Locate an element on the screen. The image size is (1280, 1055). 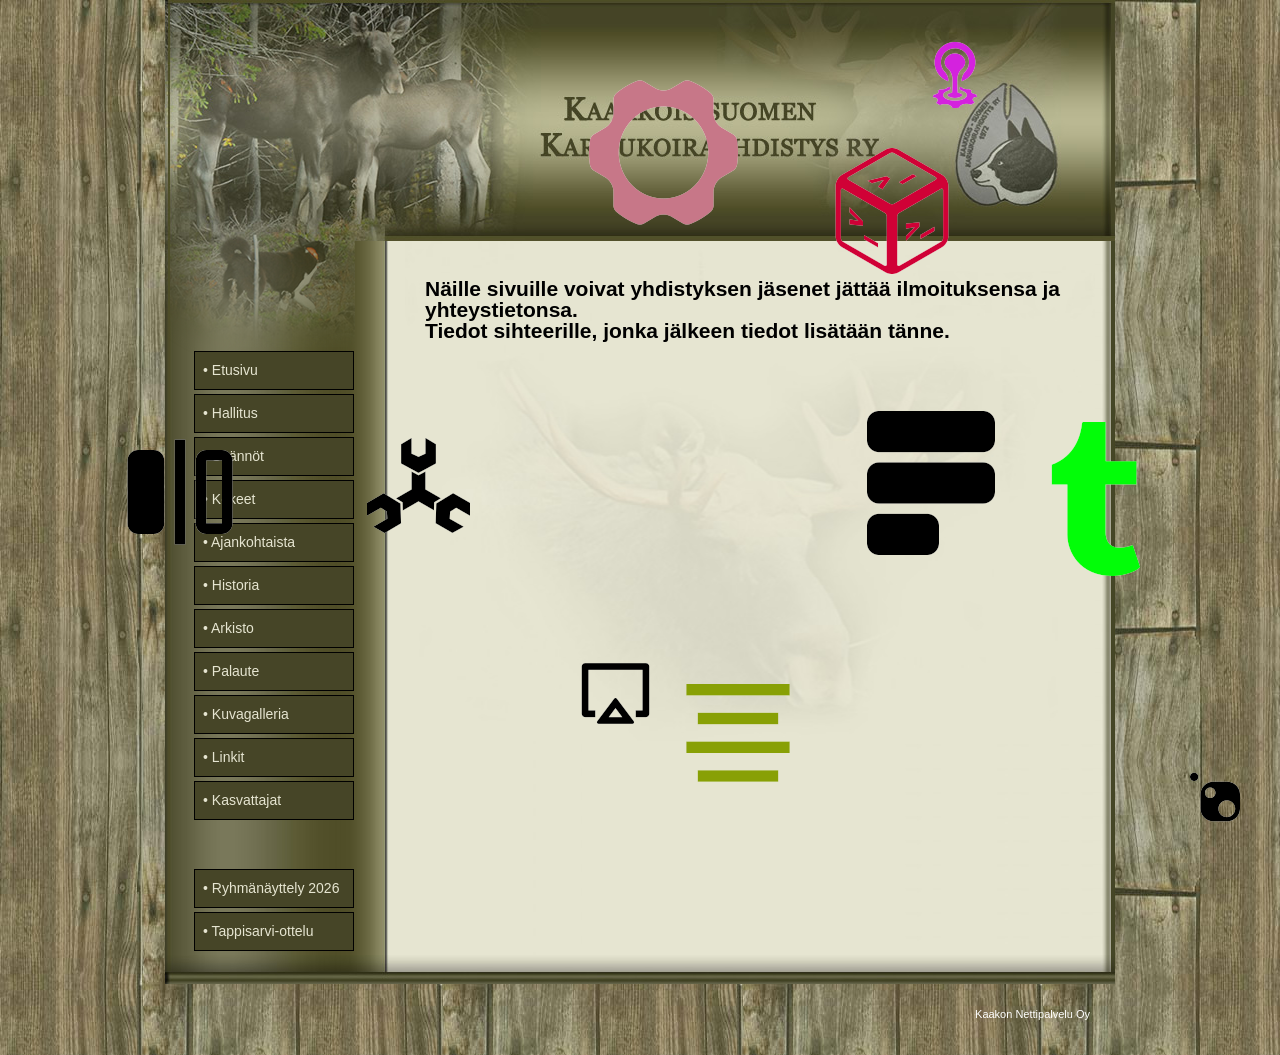
Framework computer brand logo is located at coordinates (663, 152).